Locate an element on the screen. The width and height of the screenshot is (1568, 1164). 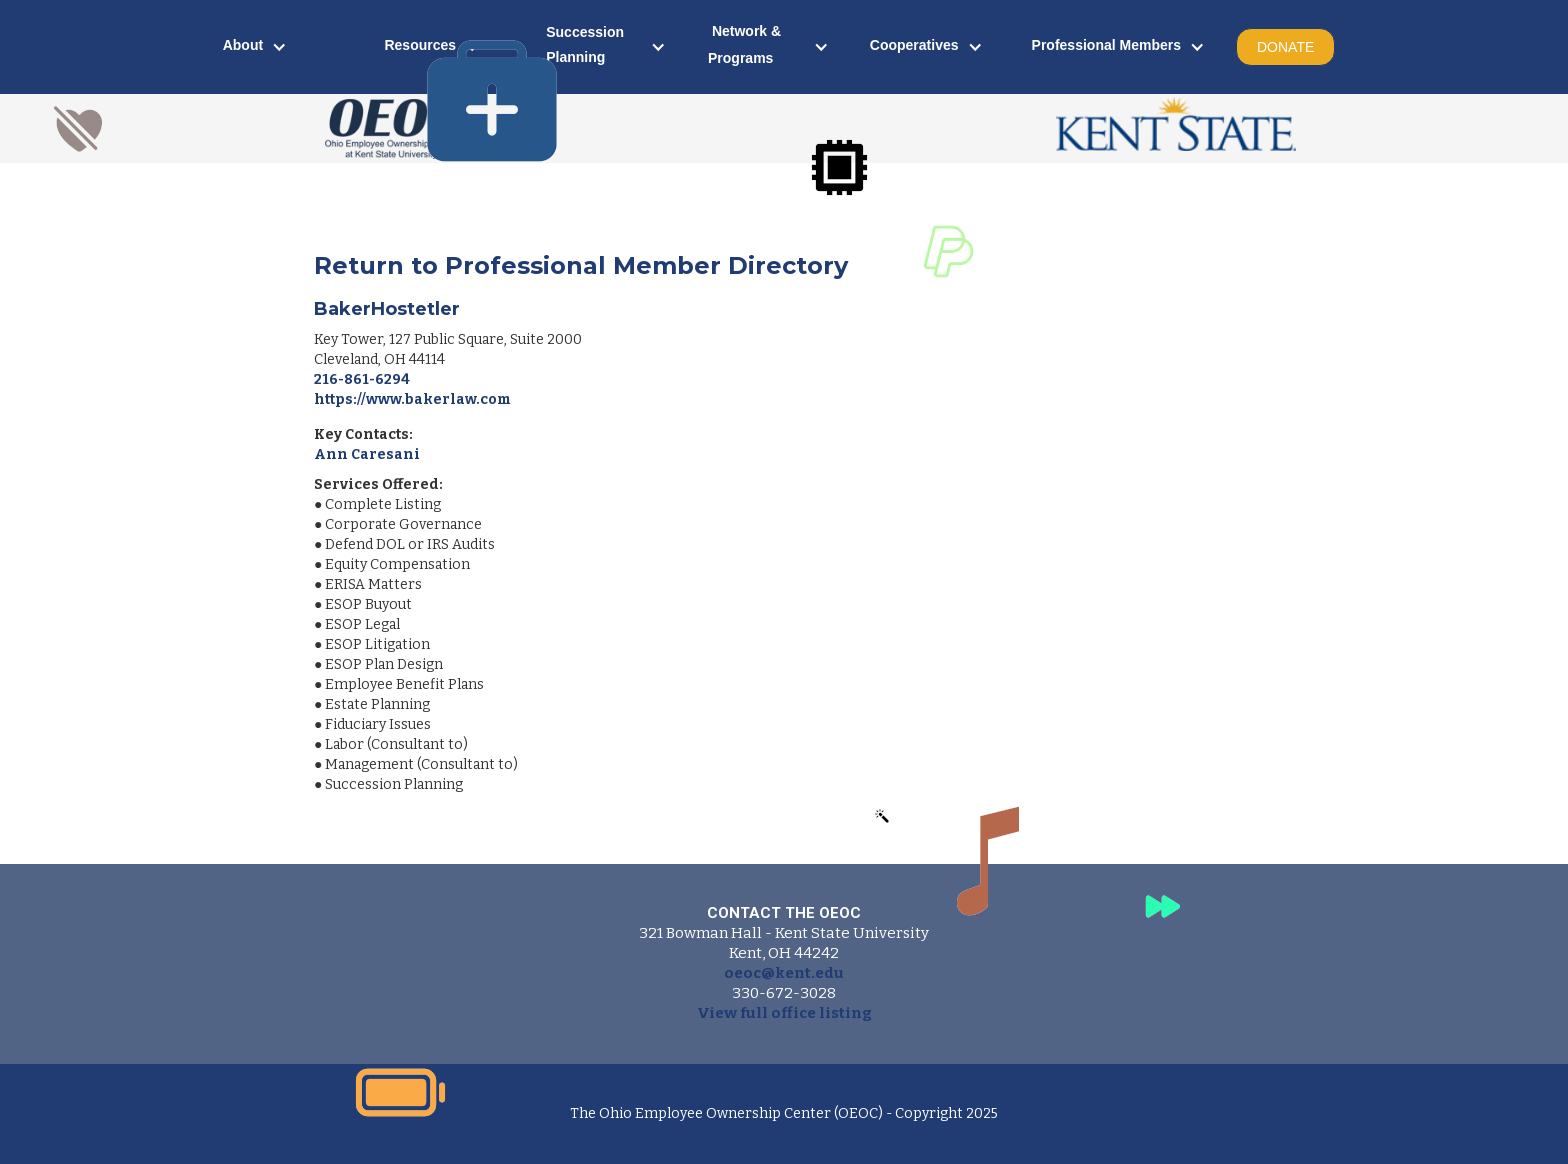
play or access music is located at coordinates (988, 861).